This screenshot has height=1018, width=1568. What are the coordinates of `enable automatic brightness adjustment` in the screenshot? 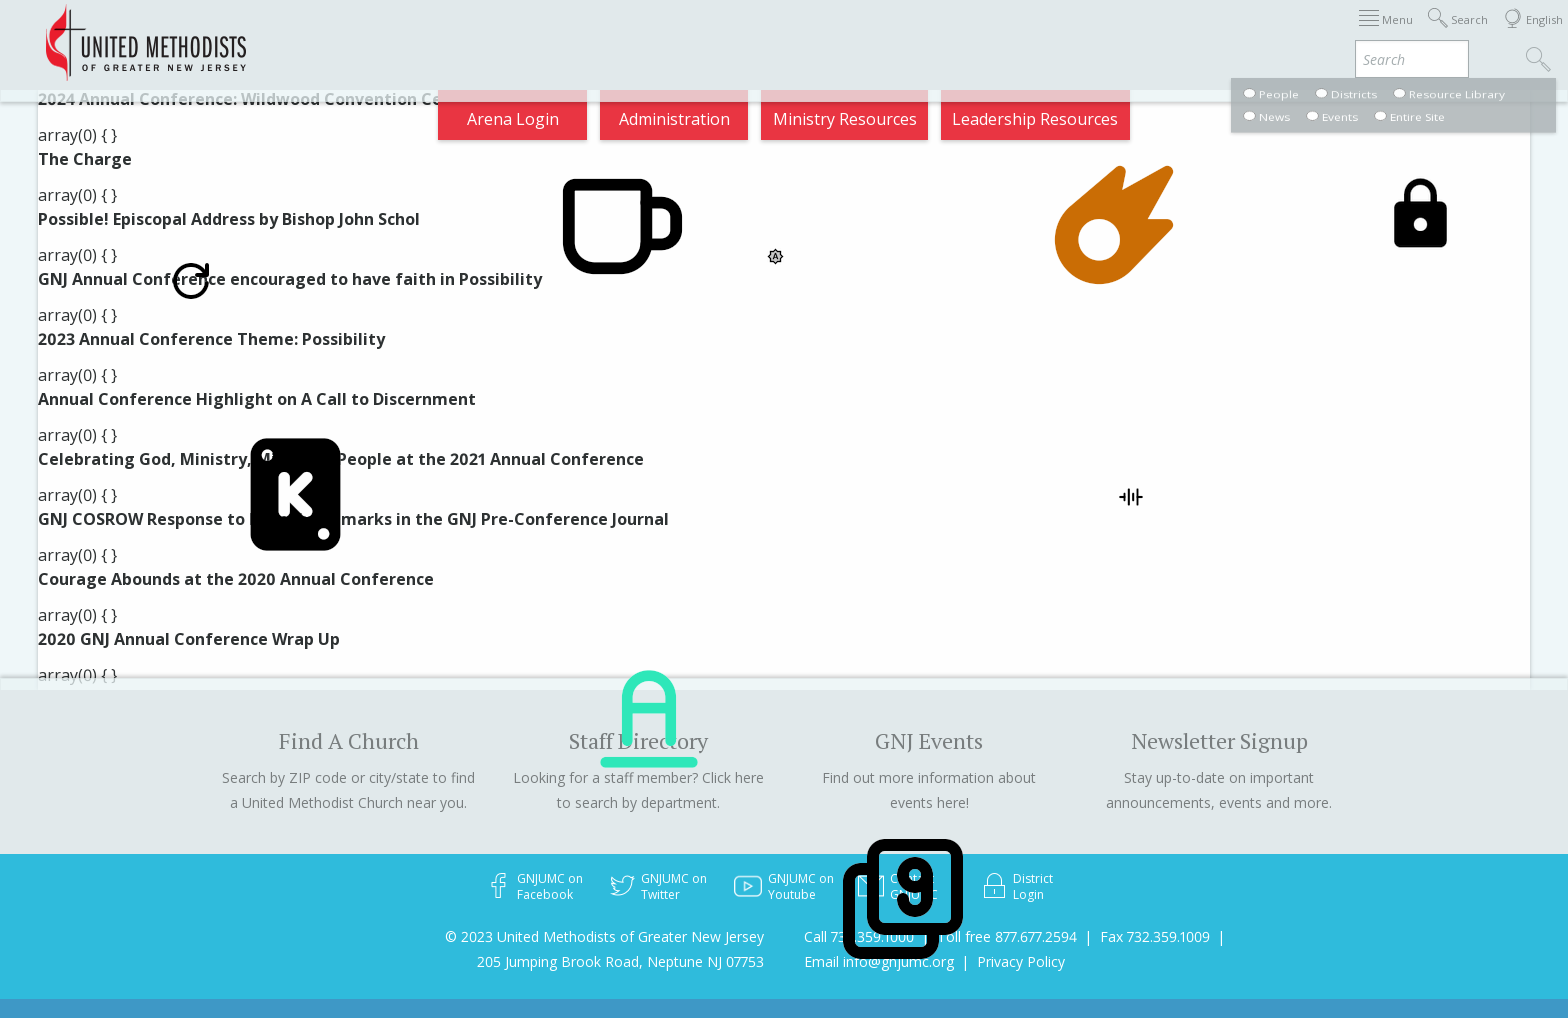 It's located at (775, 256).